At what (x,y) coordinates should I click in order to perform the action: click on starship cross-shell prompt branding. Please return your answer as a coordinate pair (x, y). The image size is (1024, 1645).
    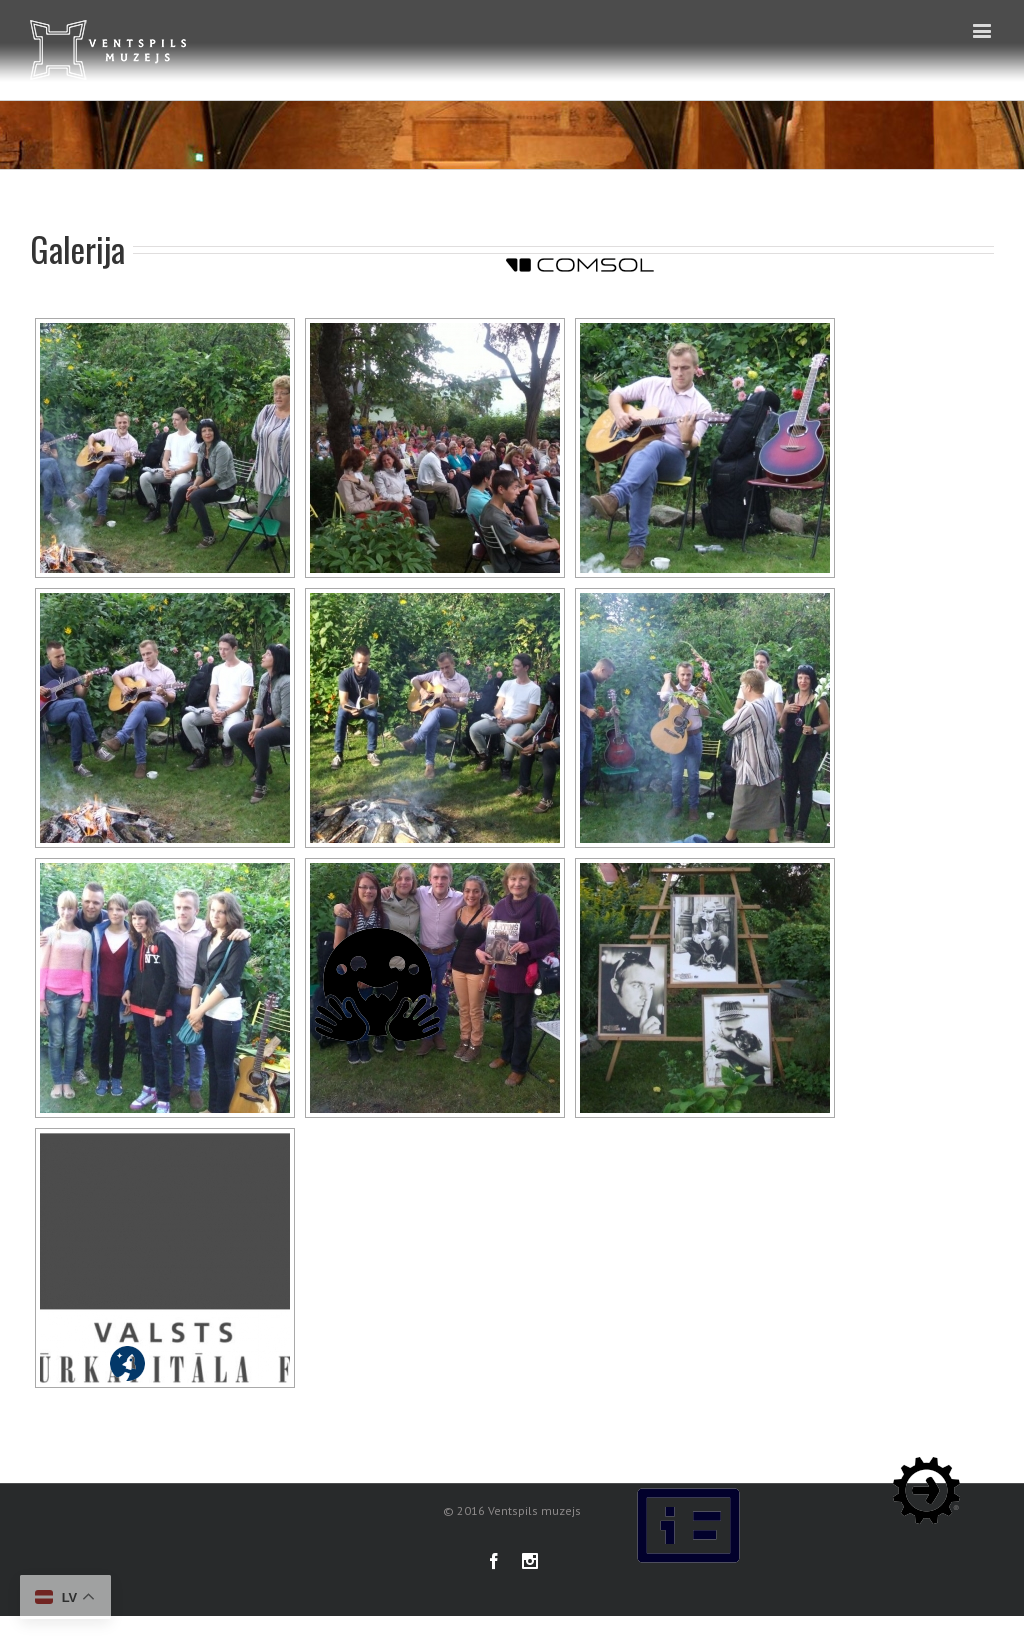
    Looking at the image, I should click on (127, 1363).